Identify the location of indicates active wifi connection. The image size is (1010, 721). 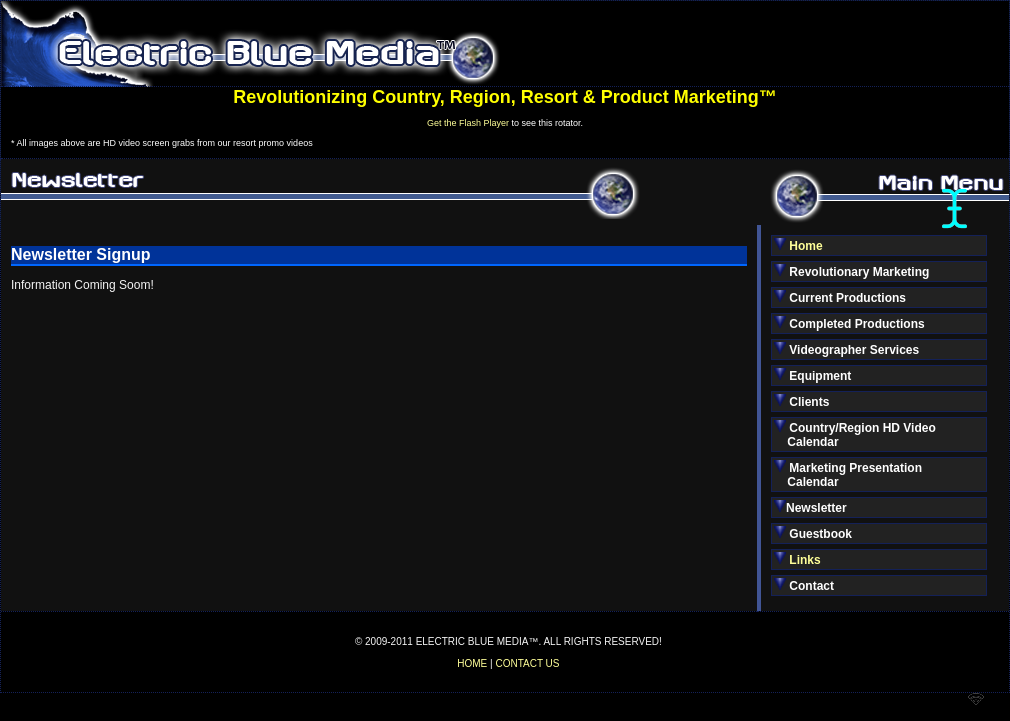
(976, 699).